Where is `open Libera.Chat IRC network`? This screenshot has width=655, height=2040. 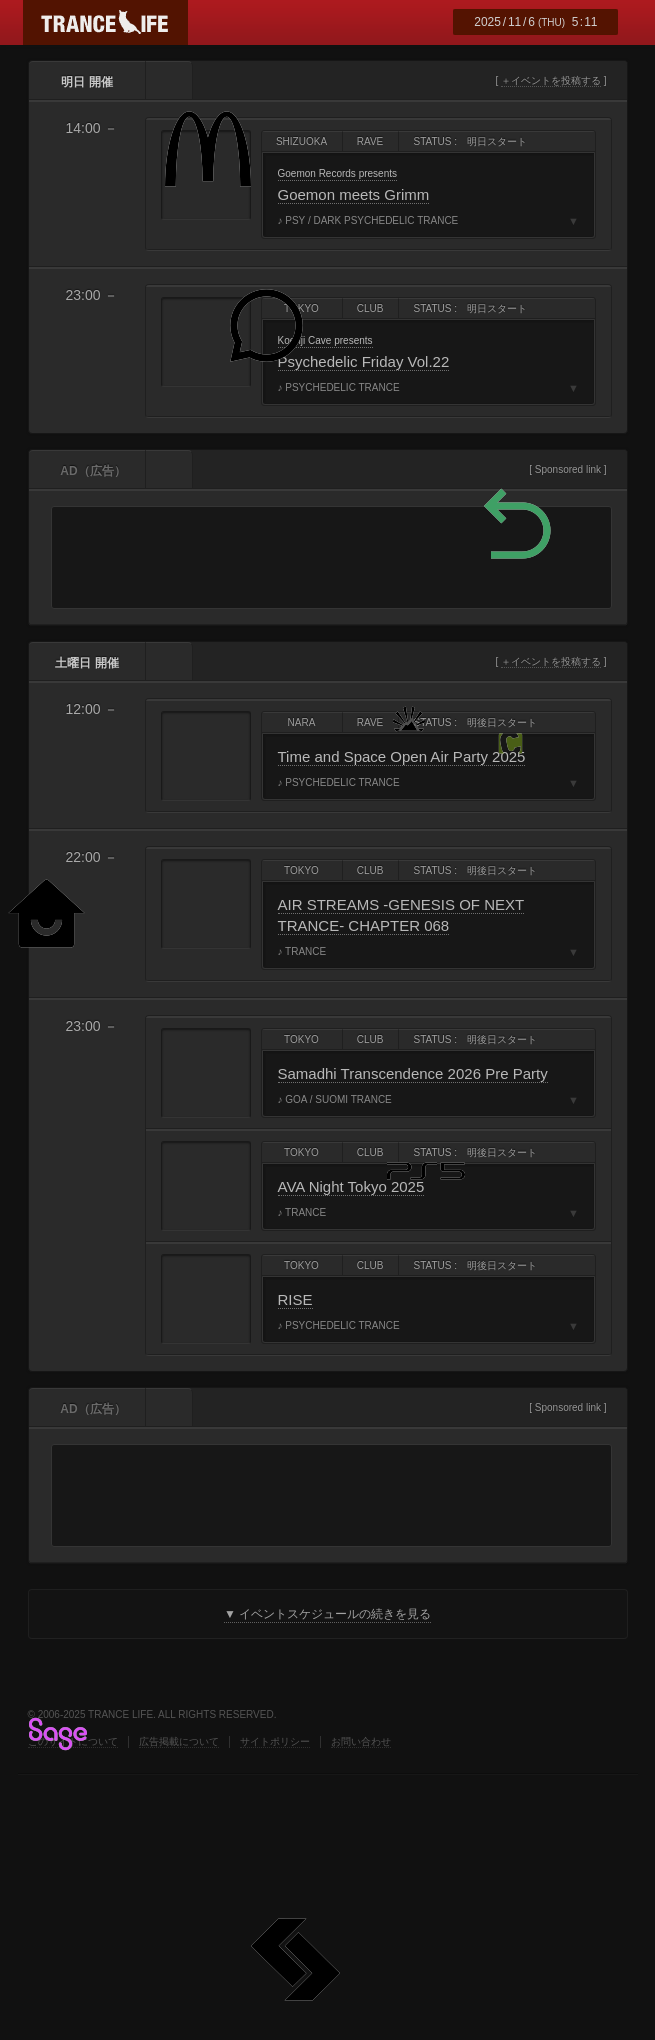
open Libera.Chat IRC network is located at coordinates (409, 719).